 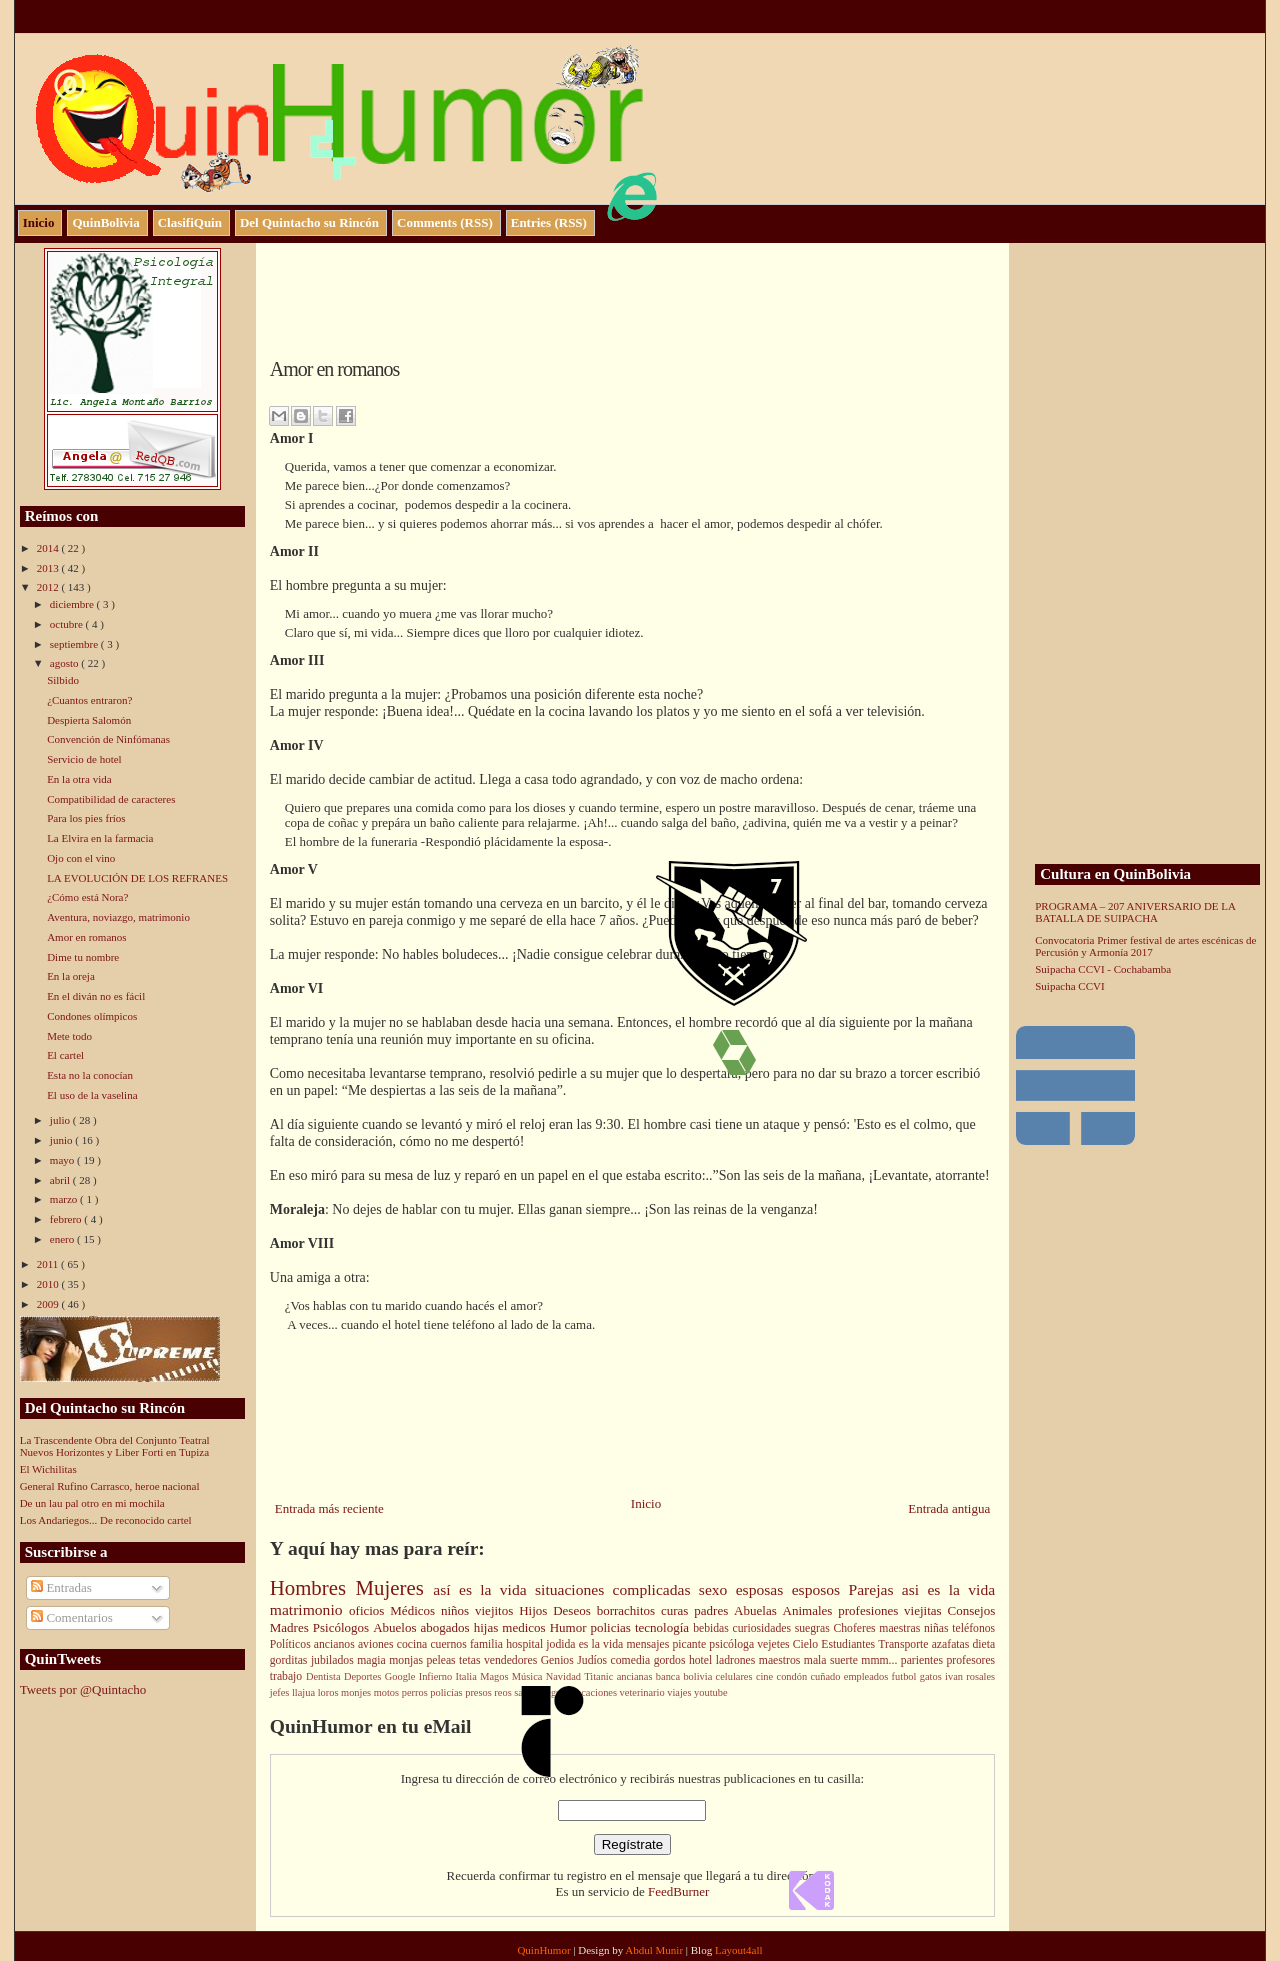 What do you see at coordinates (633, 197) in the screenshot?
I see `open Internet Explorer browser` at bounding box center [633, 197].